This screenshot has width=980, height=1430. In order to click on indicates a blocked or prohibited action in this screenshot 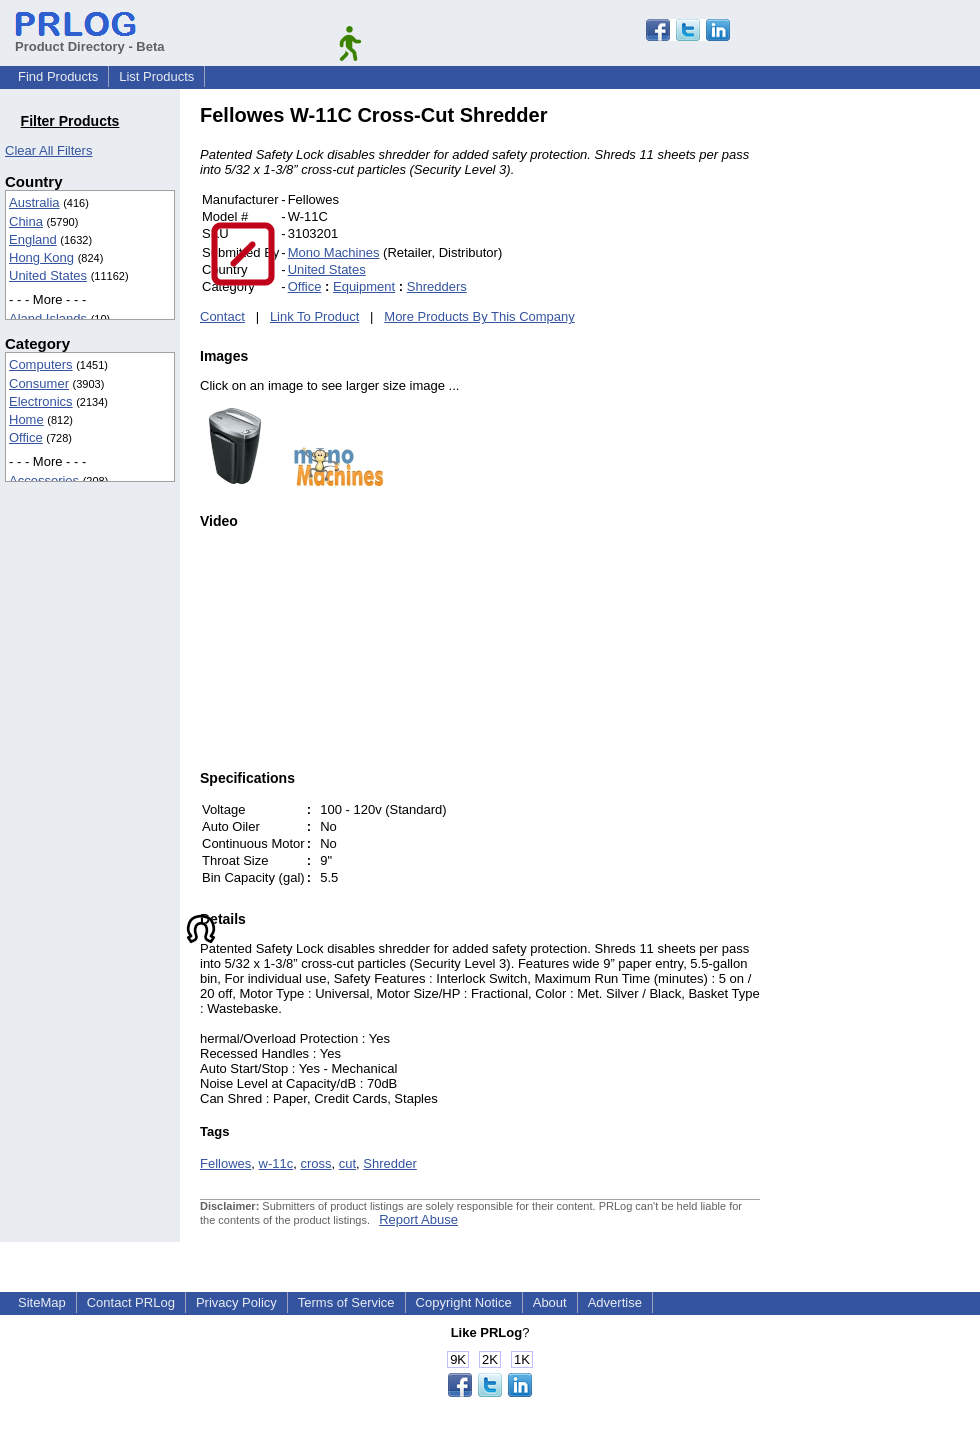, I will do `click(243, 254)`.